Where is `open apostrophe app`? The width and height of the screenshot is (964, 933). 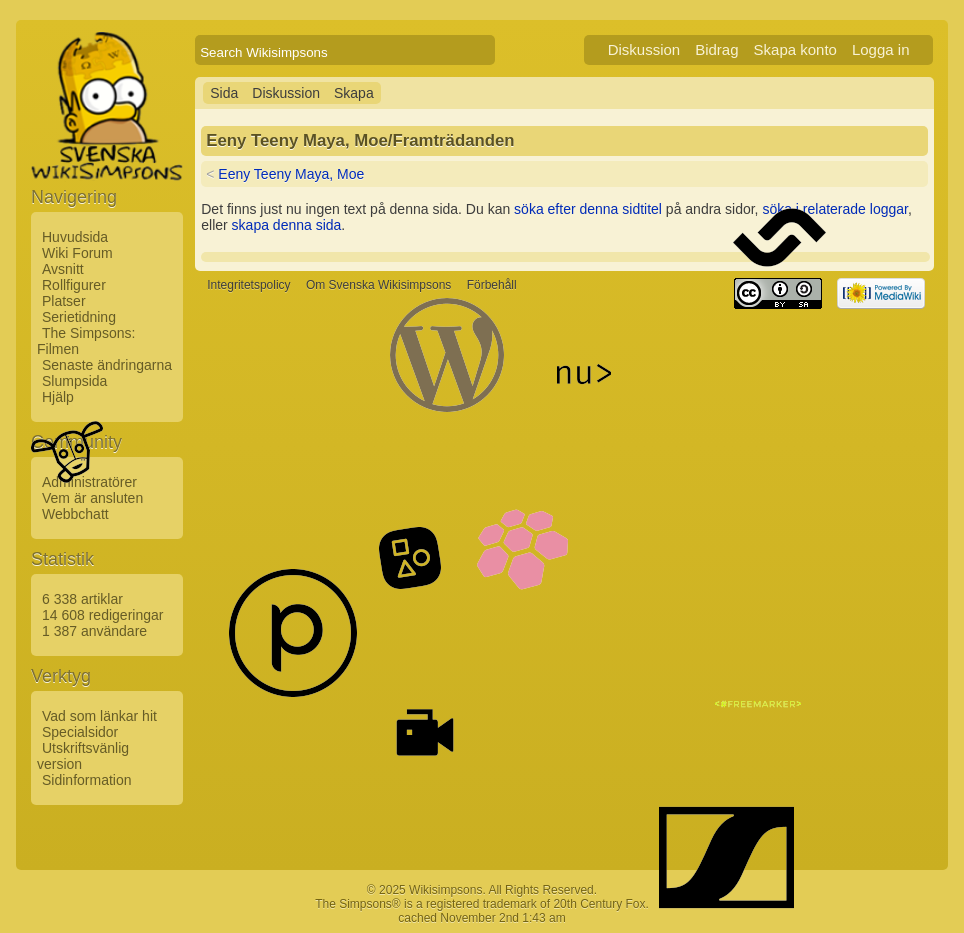
open apostrophe app is located at coordinates (410, 558).